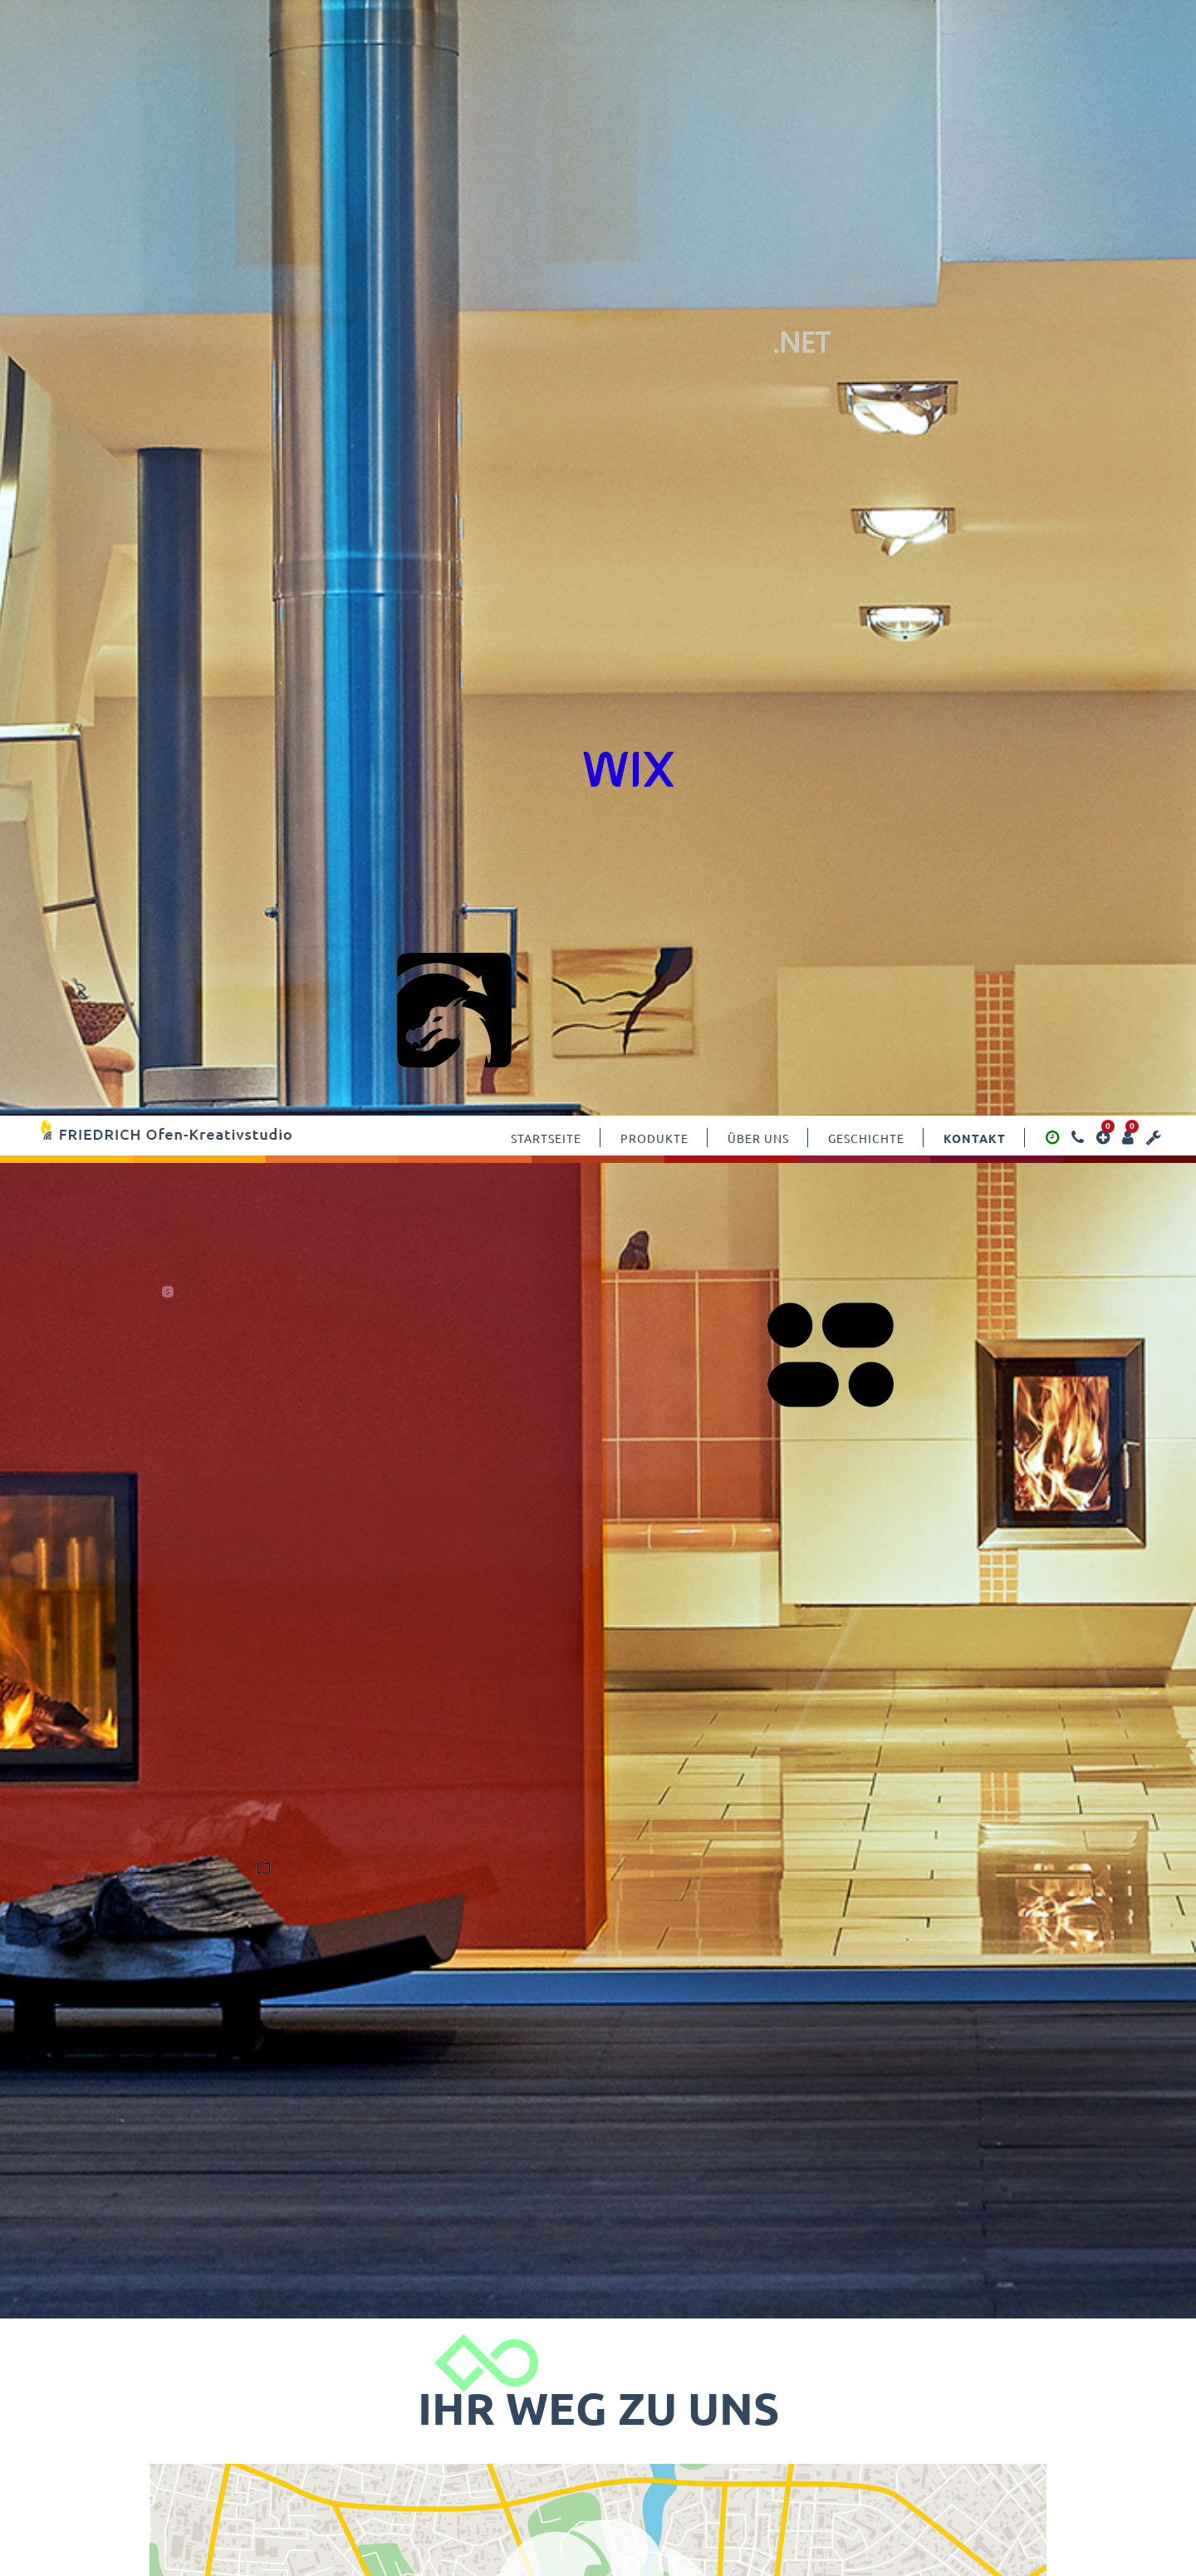 The image size is (1196, 2576). What do you see at coordinates (486, 2363) in the screenshot?
I see `open the Showpad app` at bounding box center [486, 2363].